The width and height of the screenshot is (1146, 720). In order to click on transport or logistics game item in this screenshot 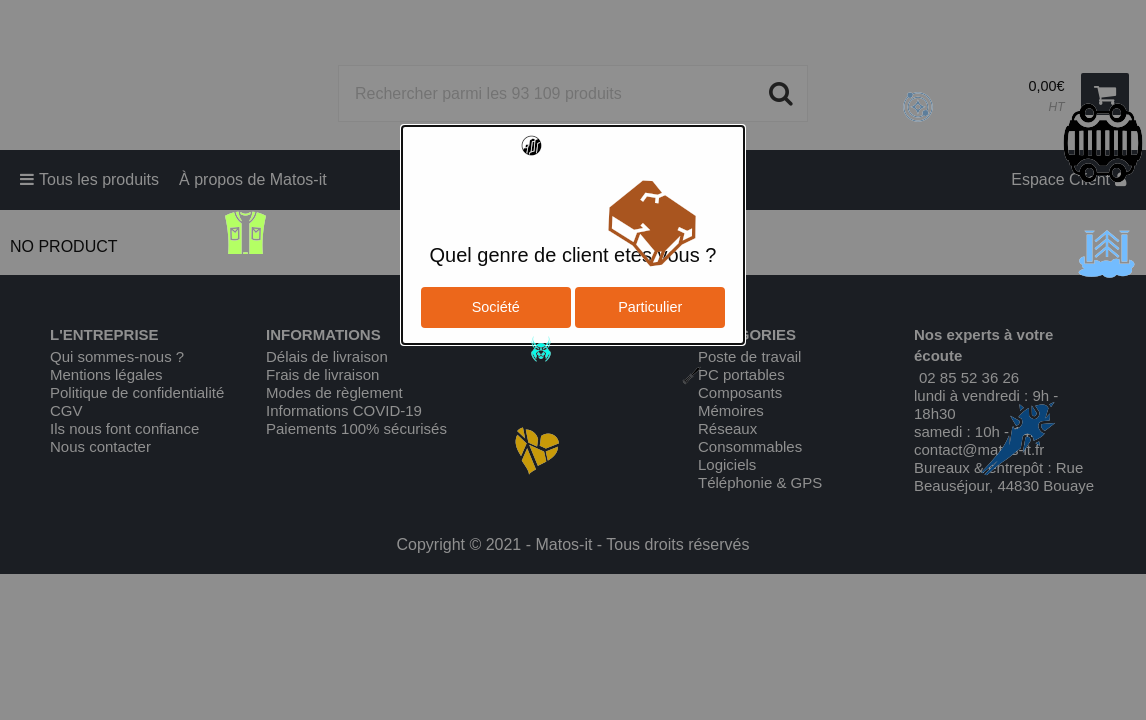, I will do `click(1103, 143)`.